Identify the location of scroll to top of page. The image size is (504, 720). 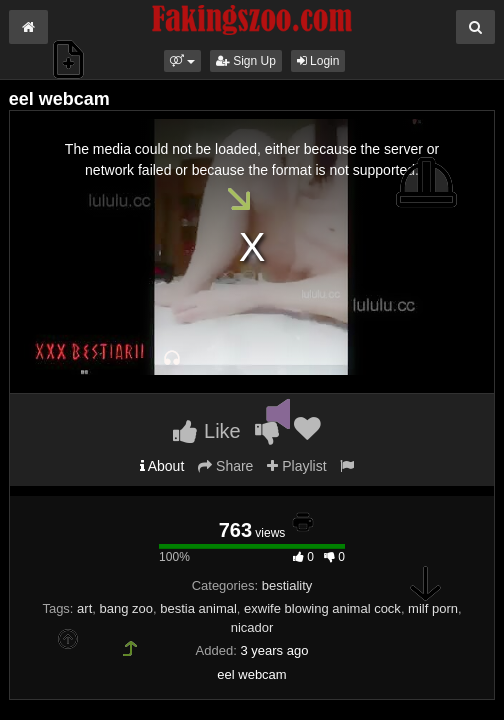
(68, 639).